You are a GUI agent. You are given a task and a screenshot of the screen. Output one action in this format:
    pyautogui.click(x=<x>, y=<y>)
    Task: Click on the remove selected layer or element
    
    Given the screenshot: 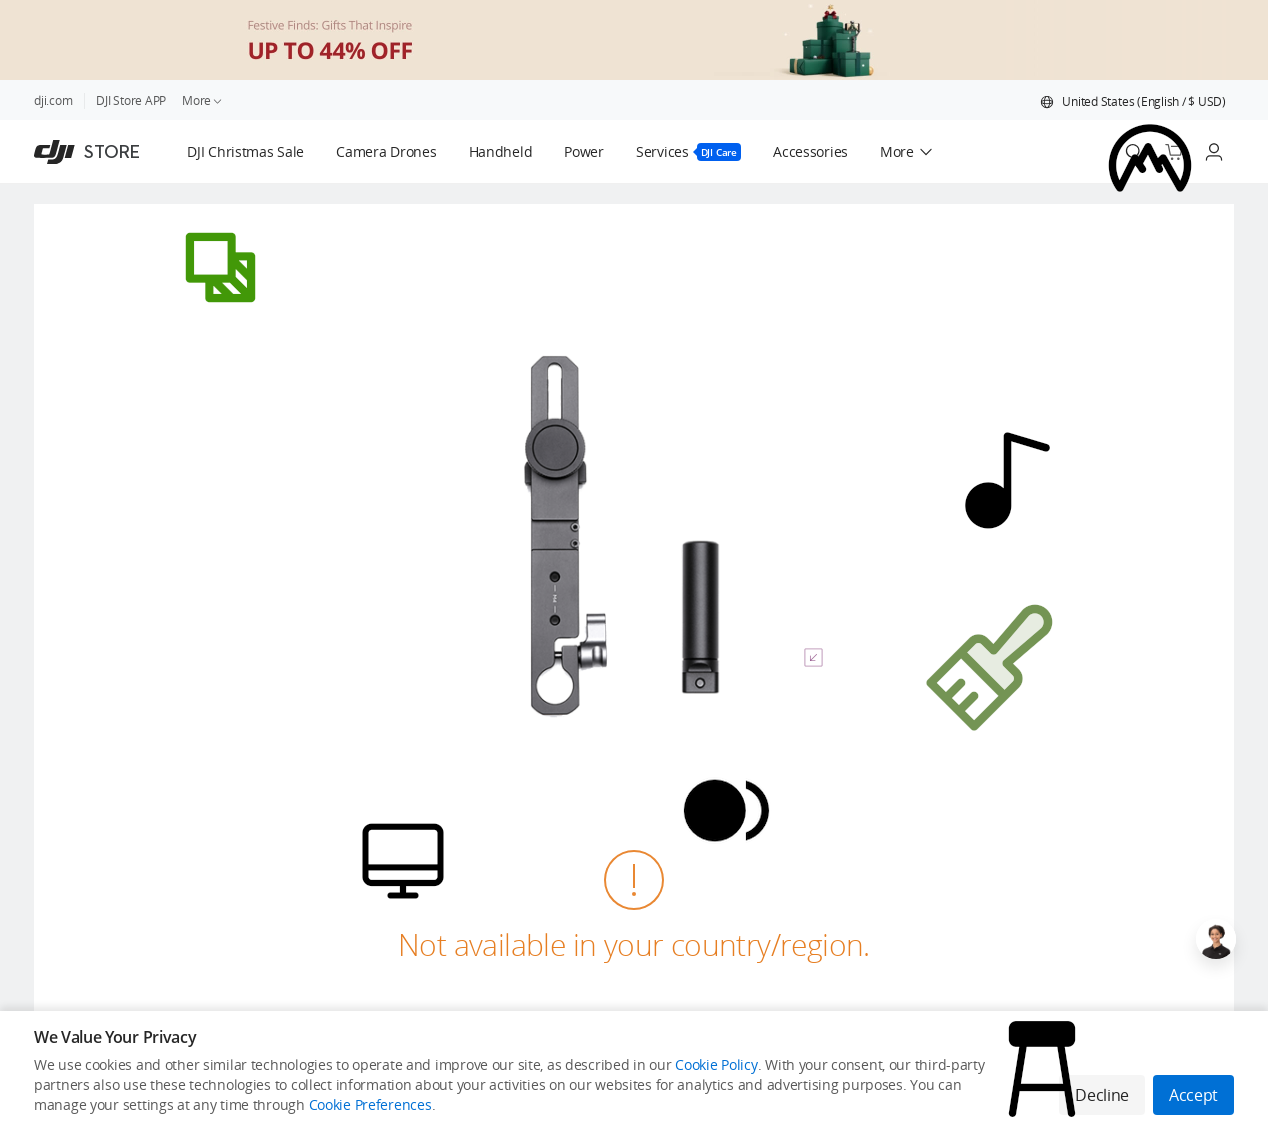 What is the action you would take?
    pyautogui.click(x=220, y=267)
    